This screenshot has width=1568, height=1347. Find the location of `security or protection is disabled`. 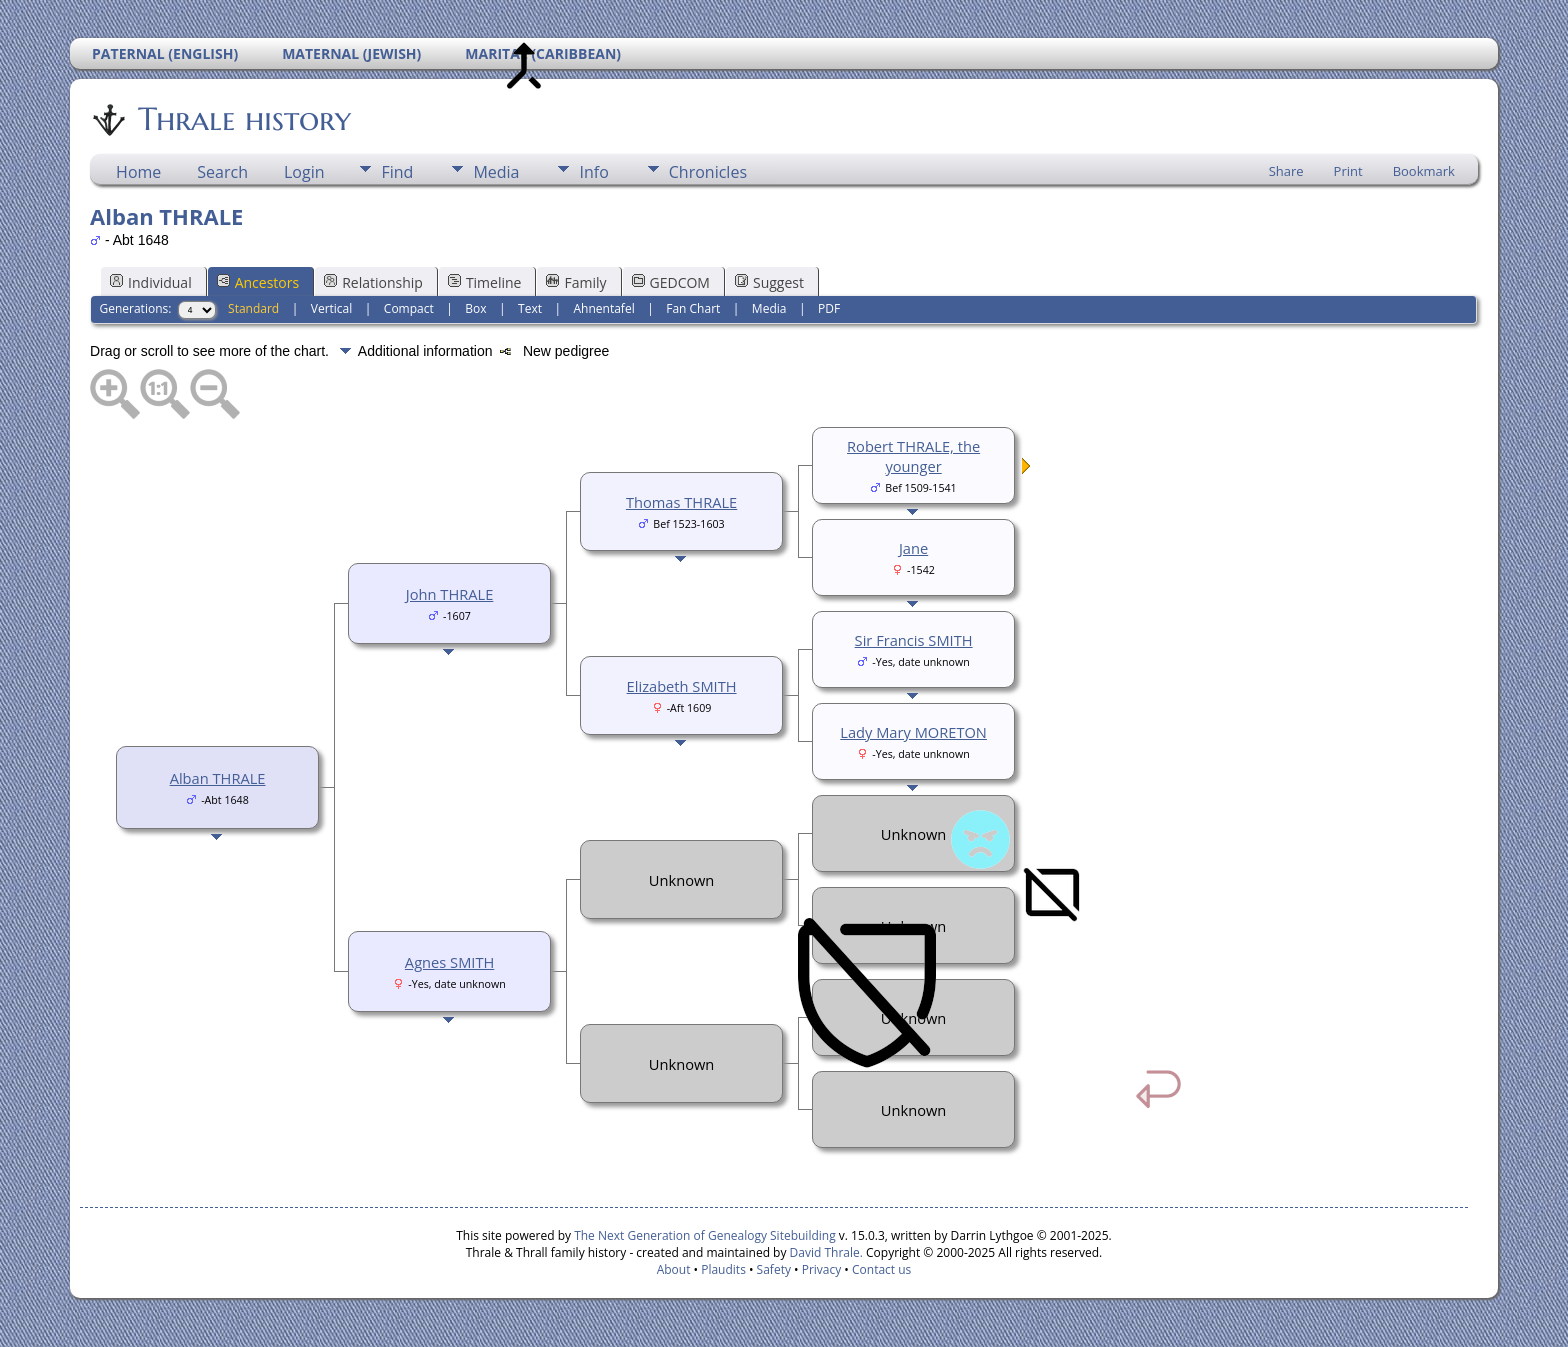

security or protection is disabled is located at coordinates (867, 987).